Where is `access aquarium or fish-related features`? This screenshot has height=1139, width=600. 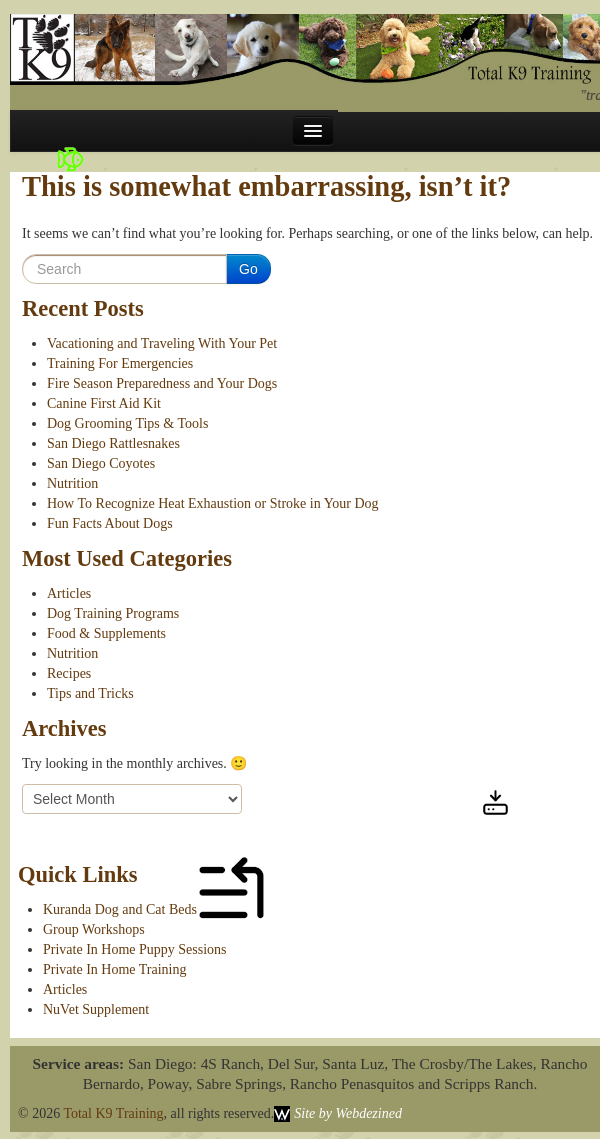 access aquarium or fish-related features is located at coordinates (70, 159).